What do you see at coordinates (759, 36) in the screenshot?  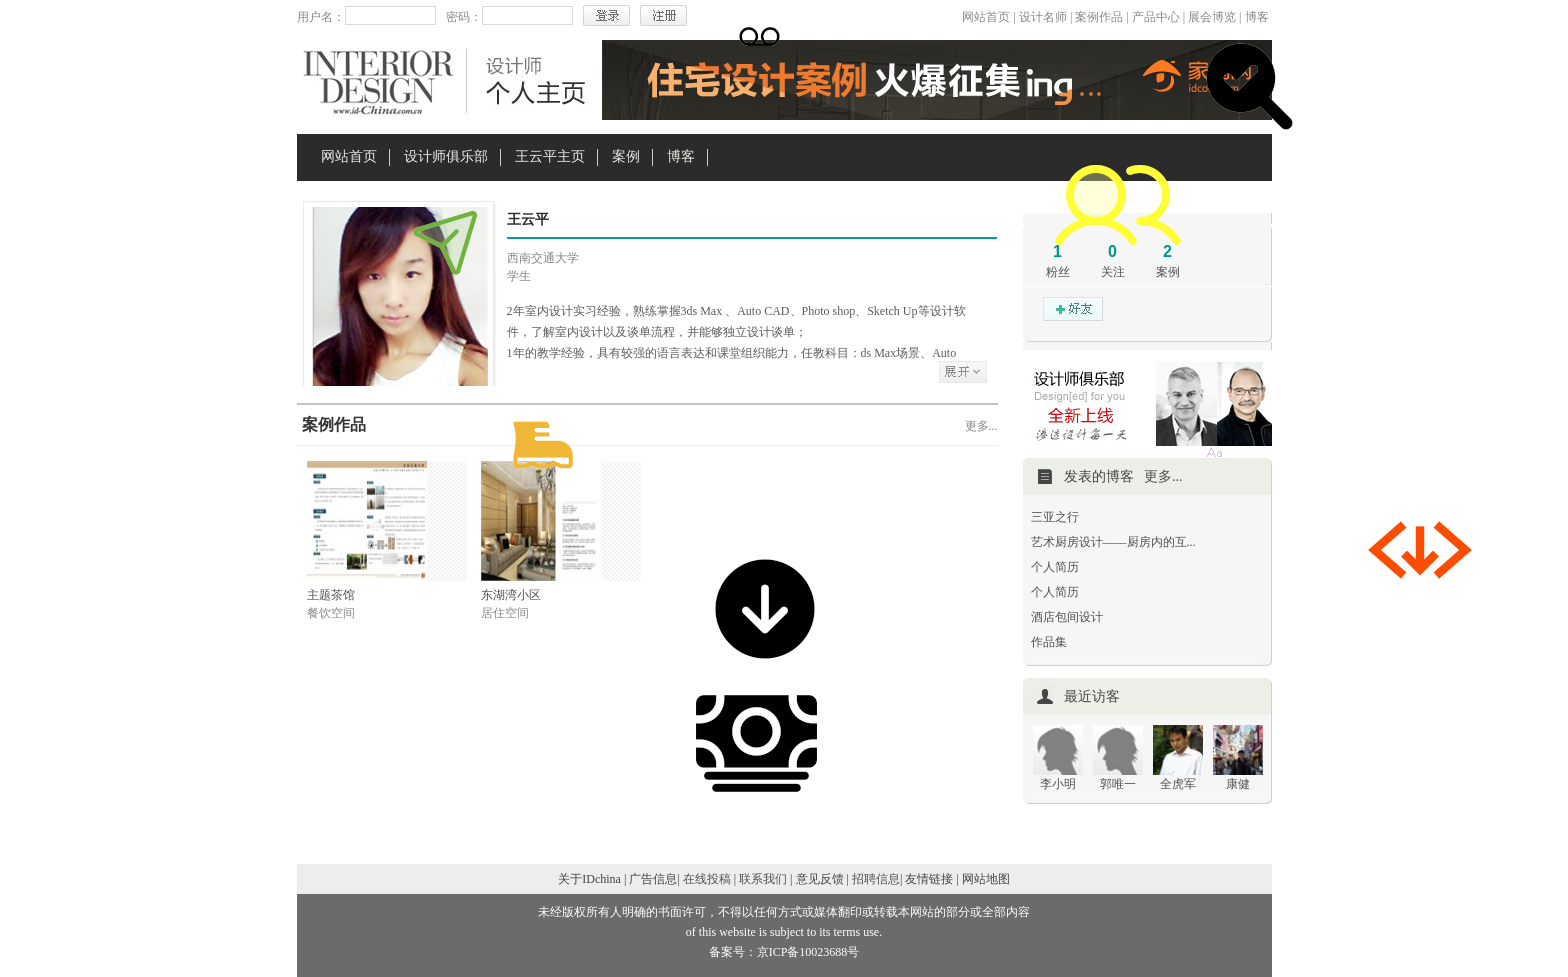 I see `access voicemail messages` at bounding box center [759, 36].